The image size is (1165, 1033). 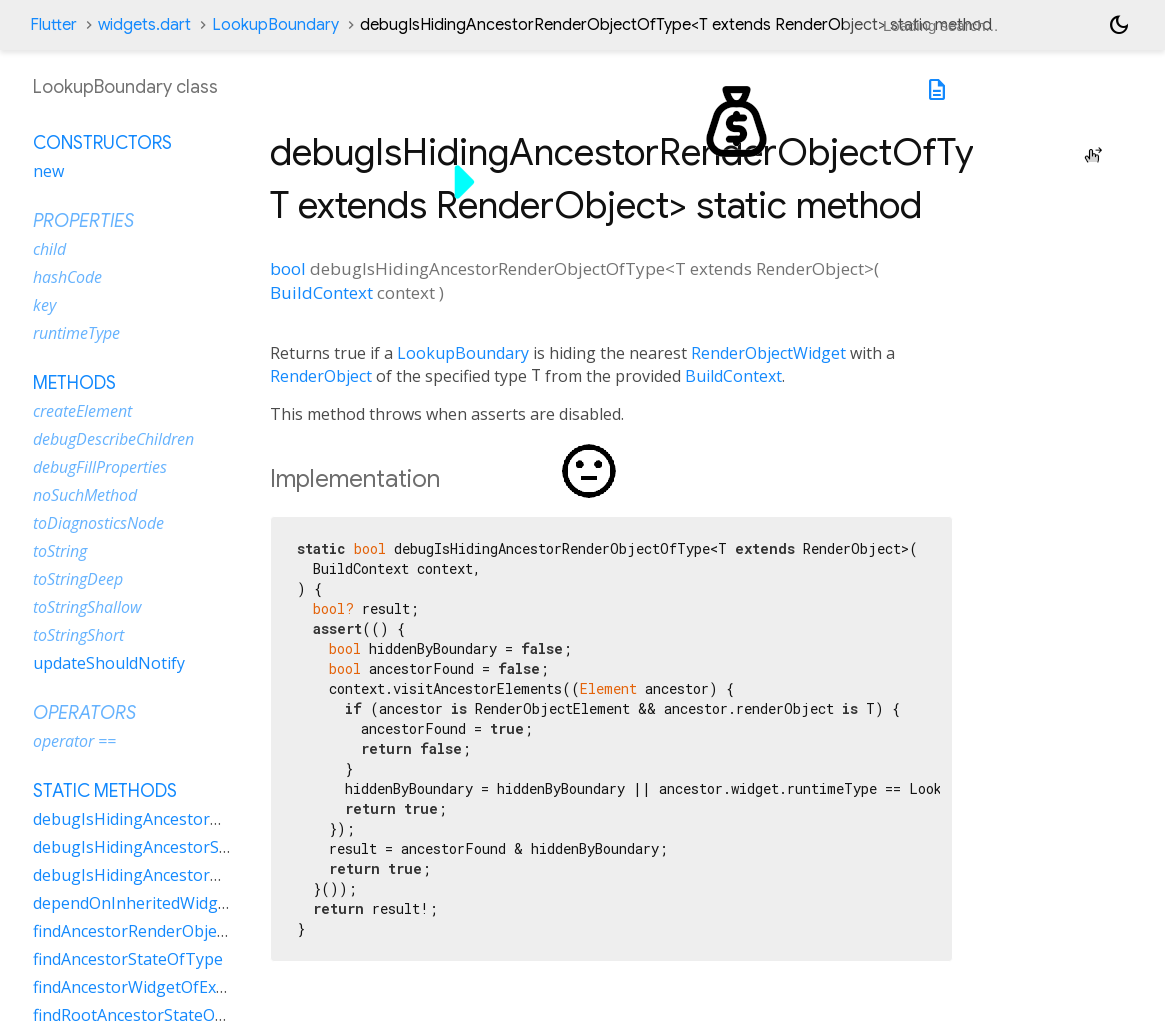 I want to click on play media or start video, so click(x=463, y=182).